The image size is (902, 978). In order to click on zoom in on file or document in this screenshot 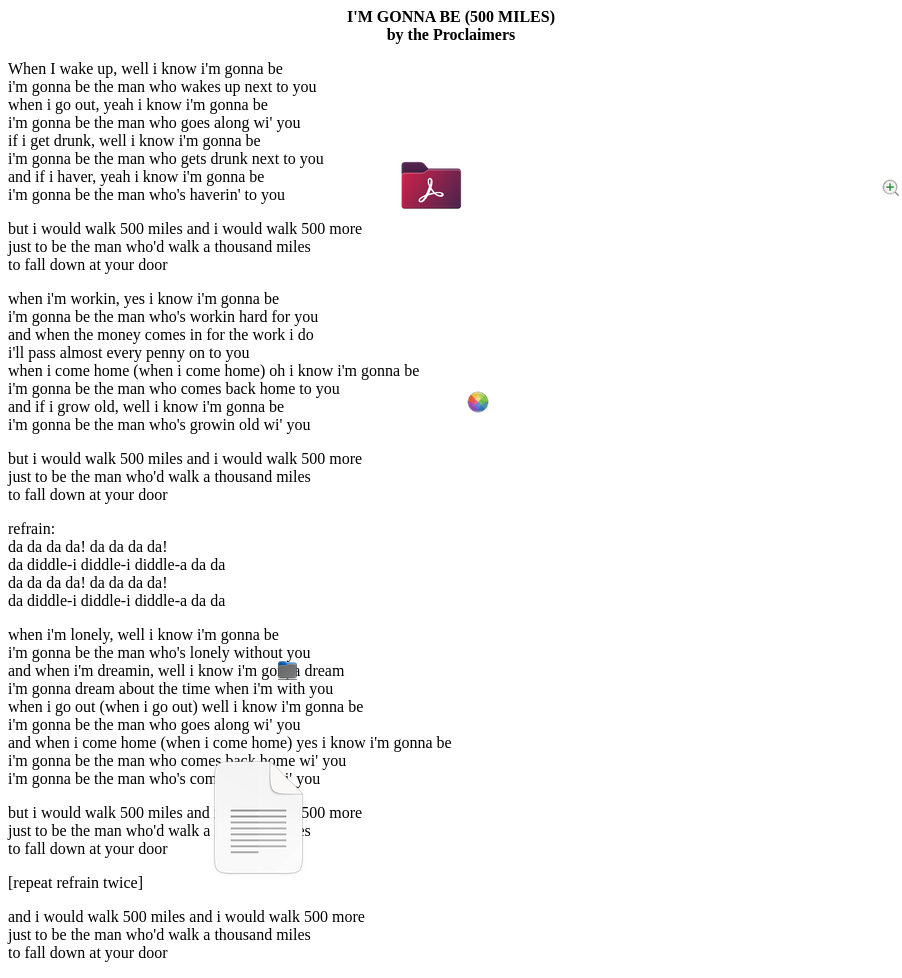, I will do `click(891, 188)`.